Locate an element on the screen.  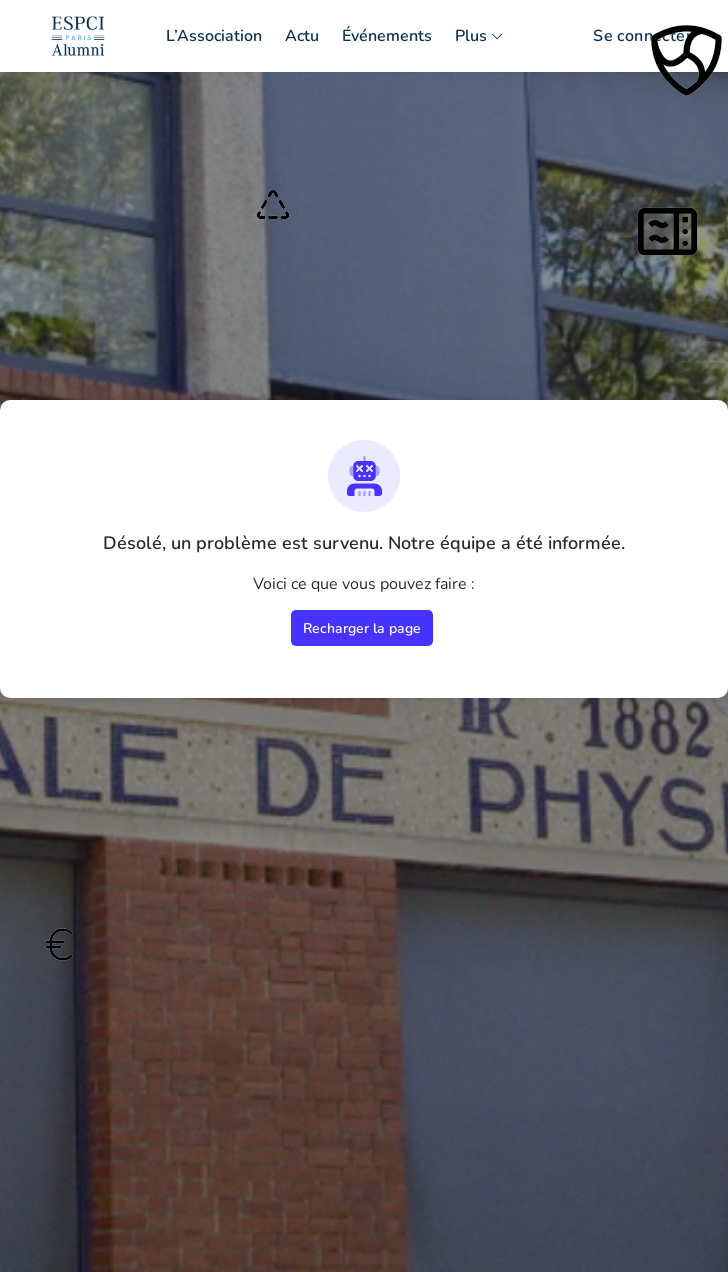
NEM cryptocurrency logo is located at coordinates (686, 60).